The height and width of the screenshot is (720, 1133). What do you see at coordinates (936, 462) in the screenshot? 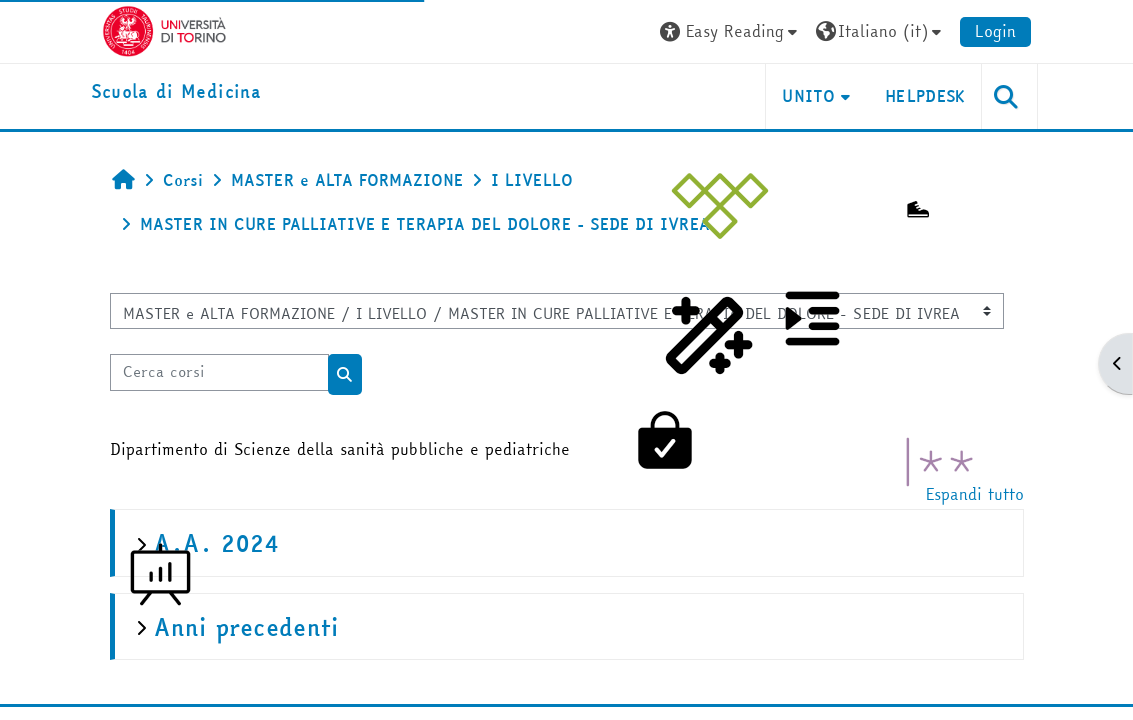
I see `enter or view password field` at bounding box center [936, 462].